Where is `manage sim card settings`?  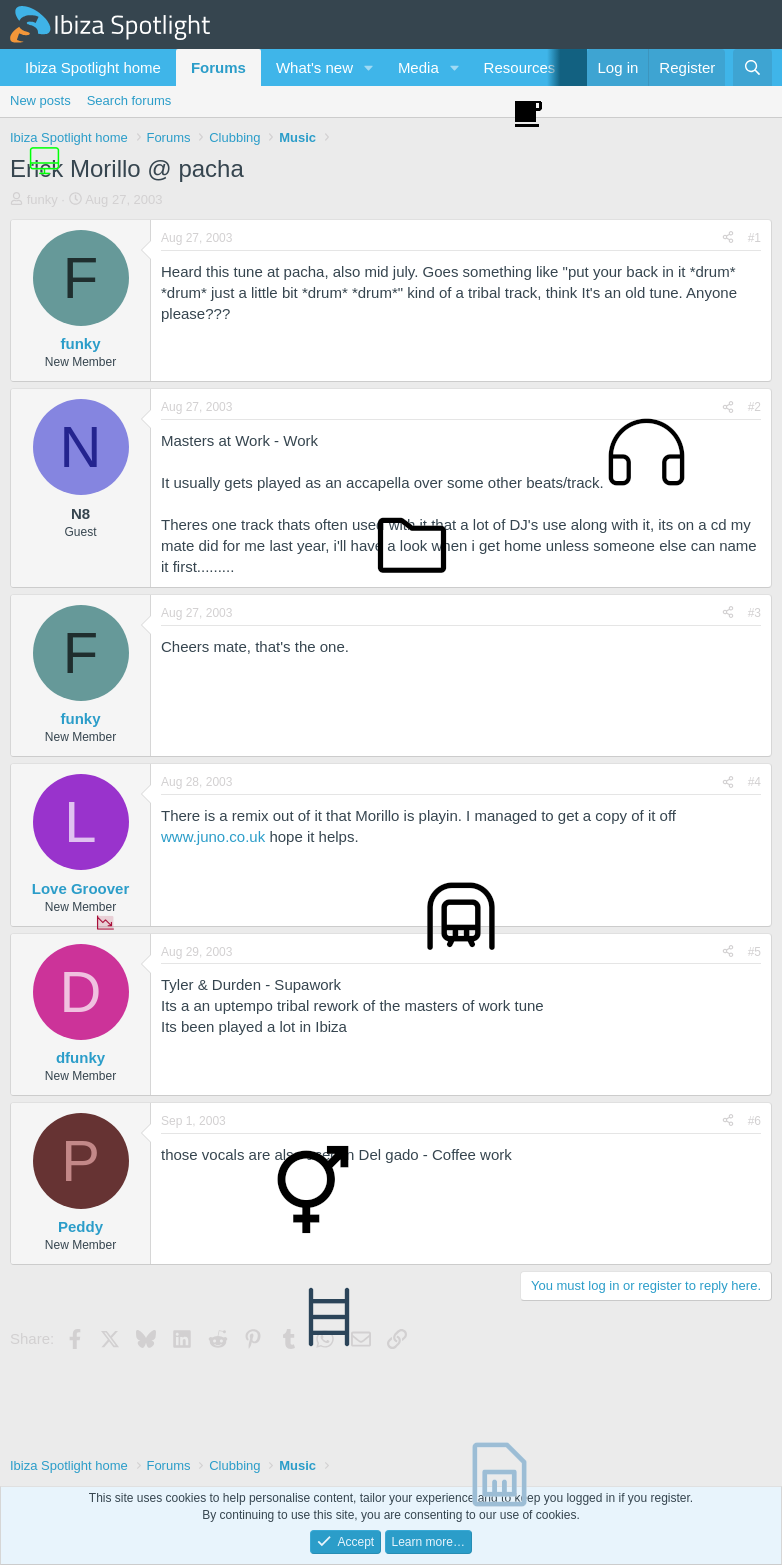 manage sim card settings is located at coordinates (499, 1474).